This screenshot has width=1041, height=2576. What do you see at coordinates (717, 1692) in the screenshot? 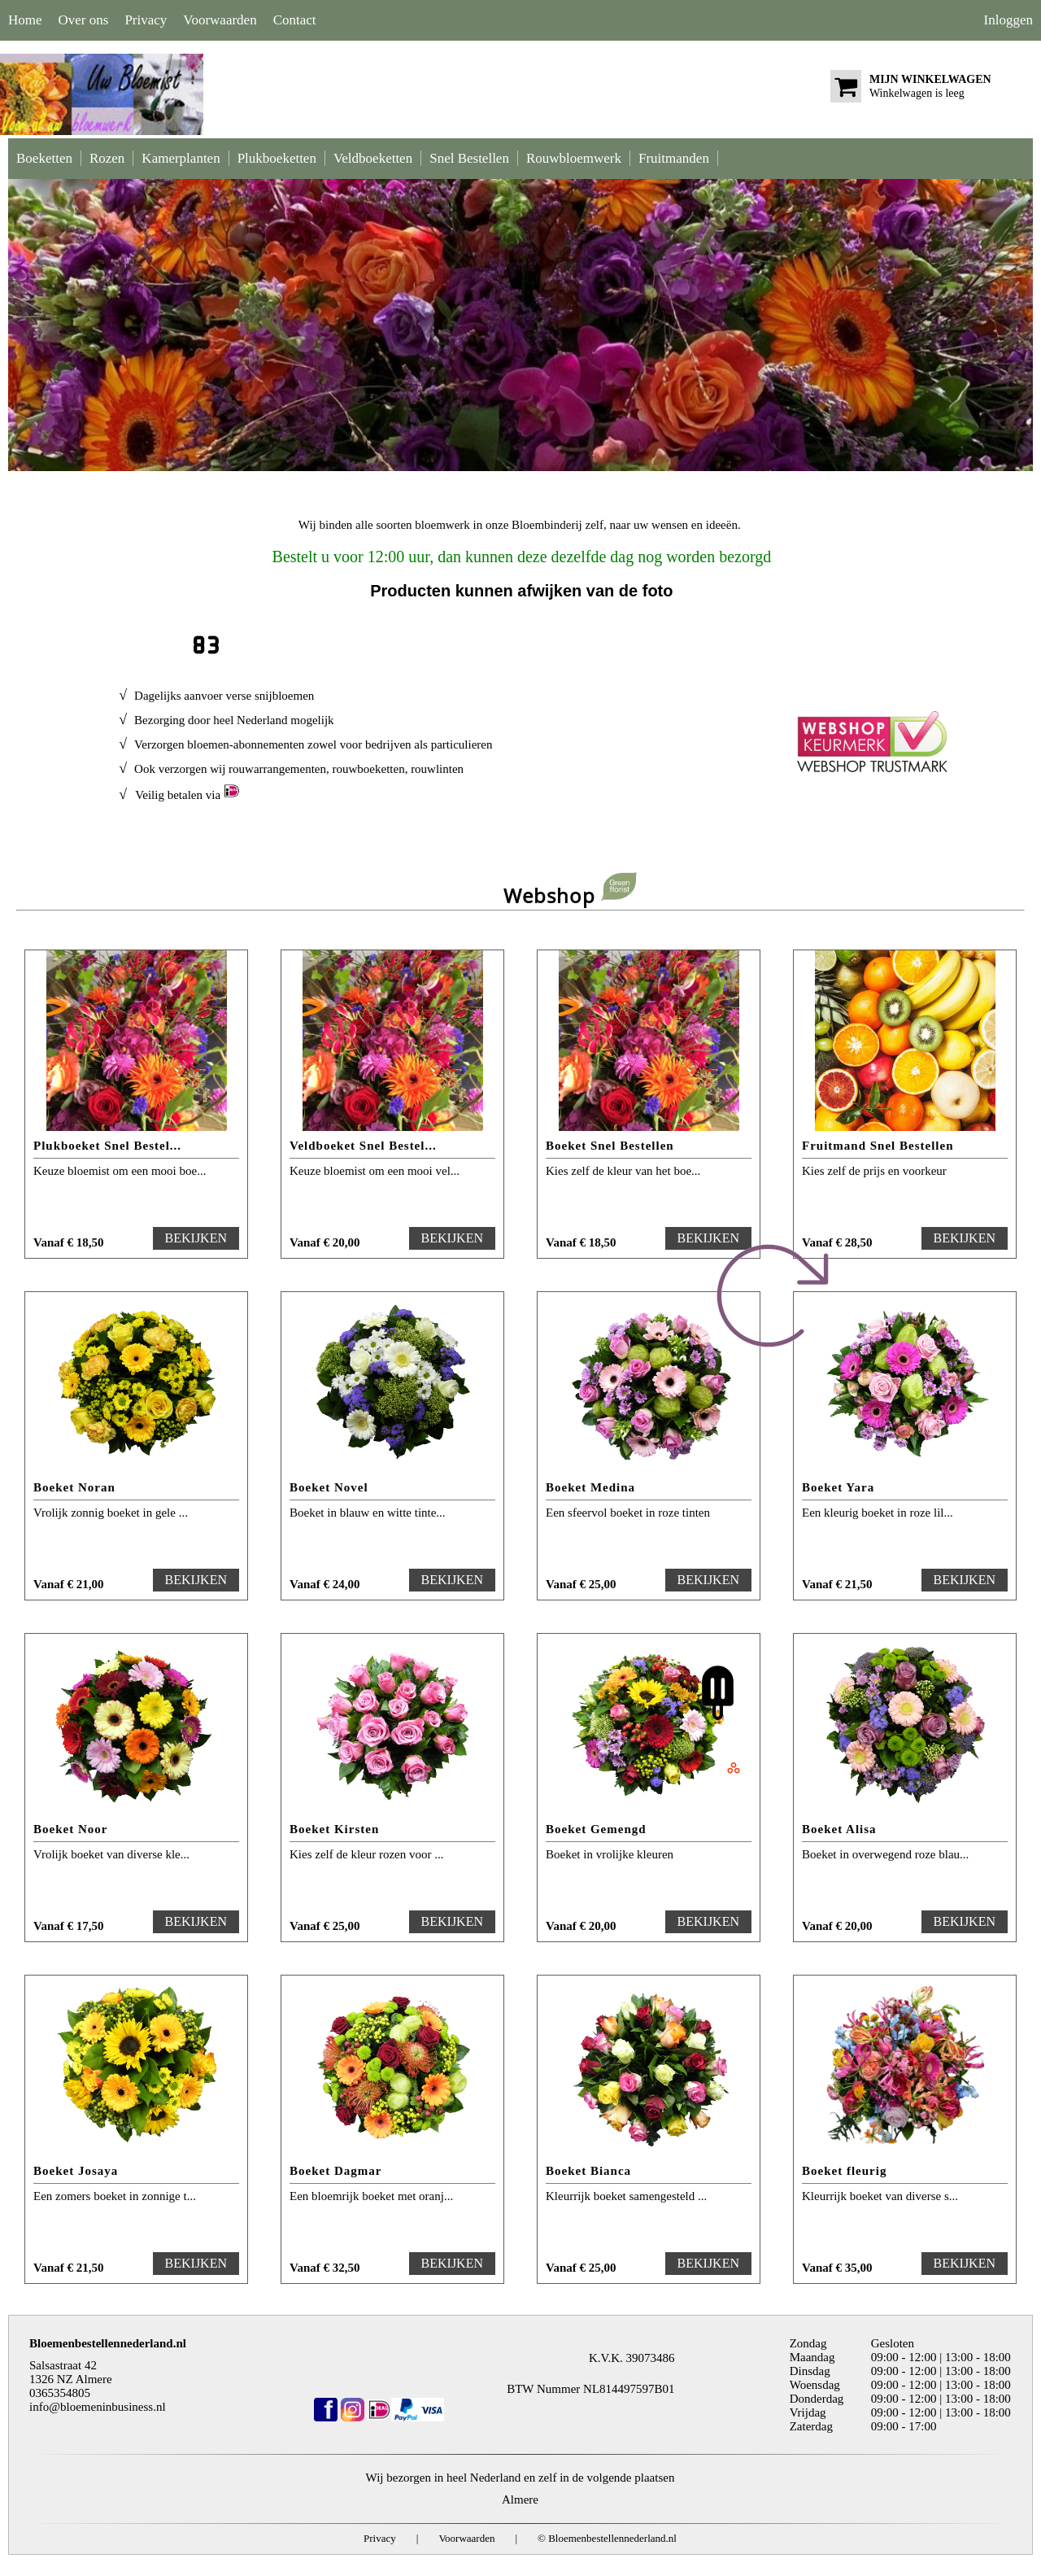
I see `access summer treats or frozen desserts category` at bounding box center [717, 1692].